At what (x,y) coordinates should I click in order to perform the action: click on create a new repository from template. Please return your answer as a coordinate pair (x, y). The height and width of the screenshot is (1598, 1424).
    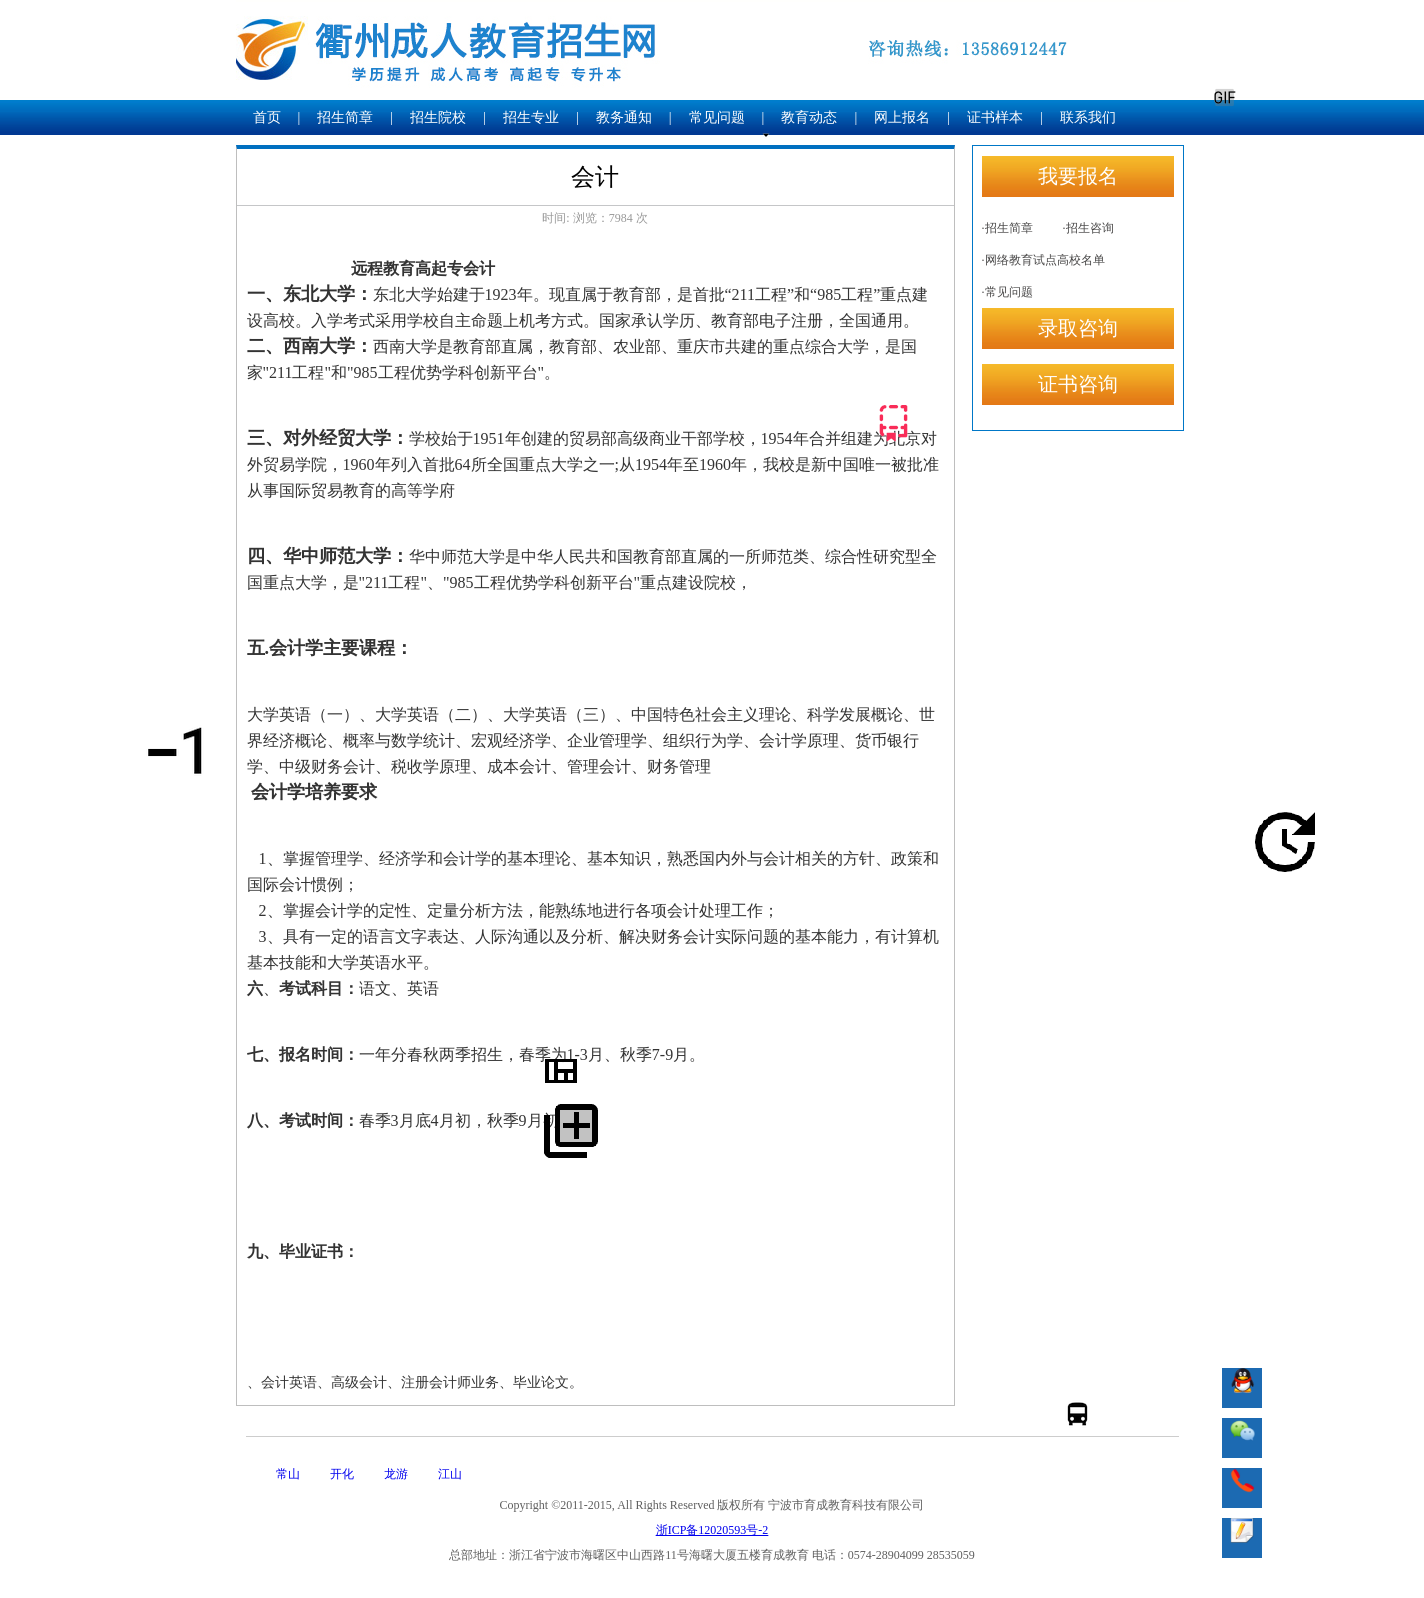
    Looking at the image, I should click on (893, 423).